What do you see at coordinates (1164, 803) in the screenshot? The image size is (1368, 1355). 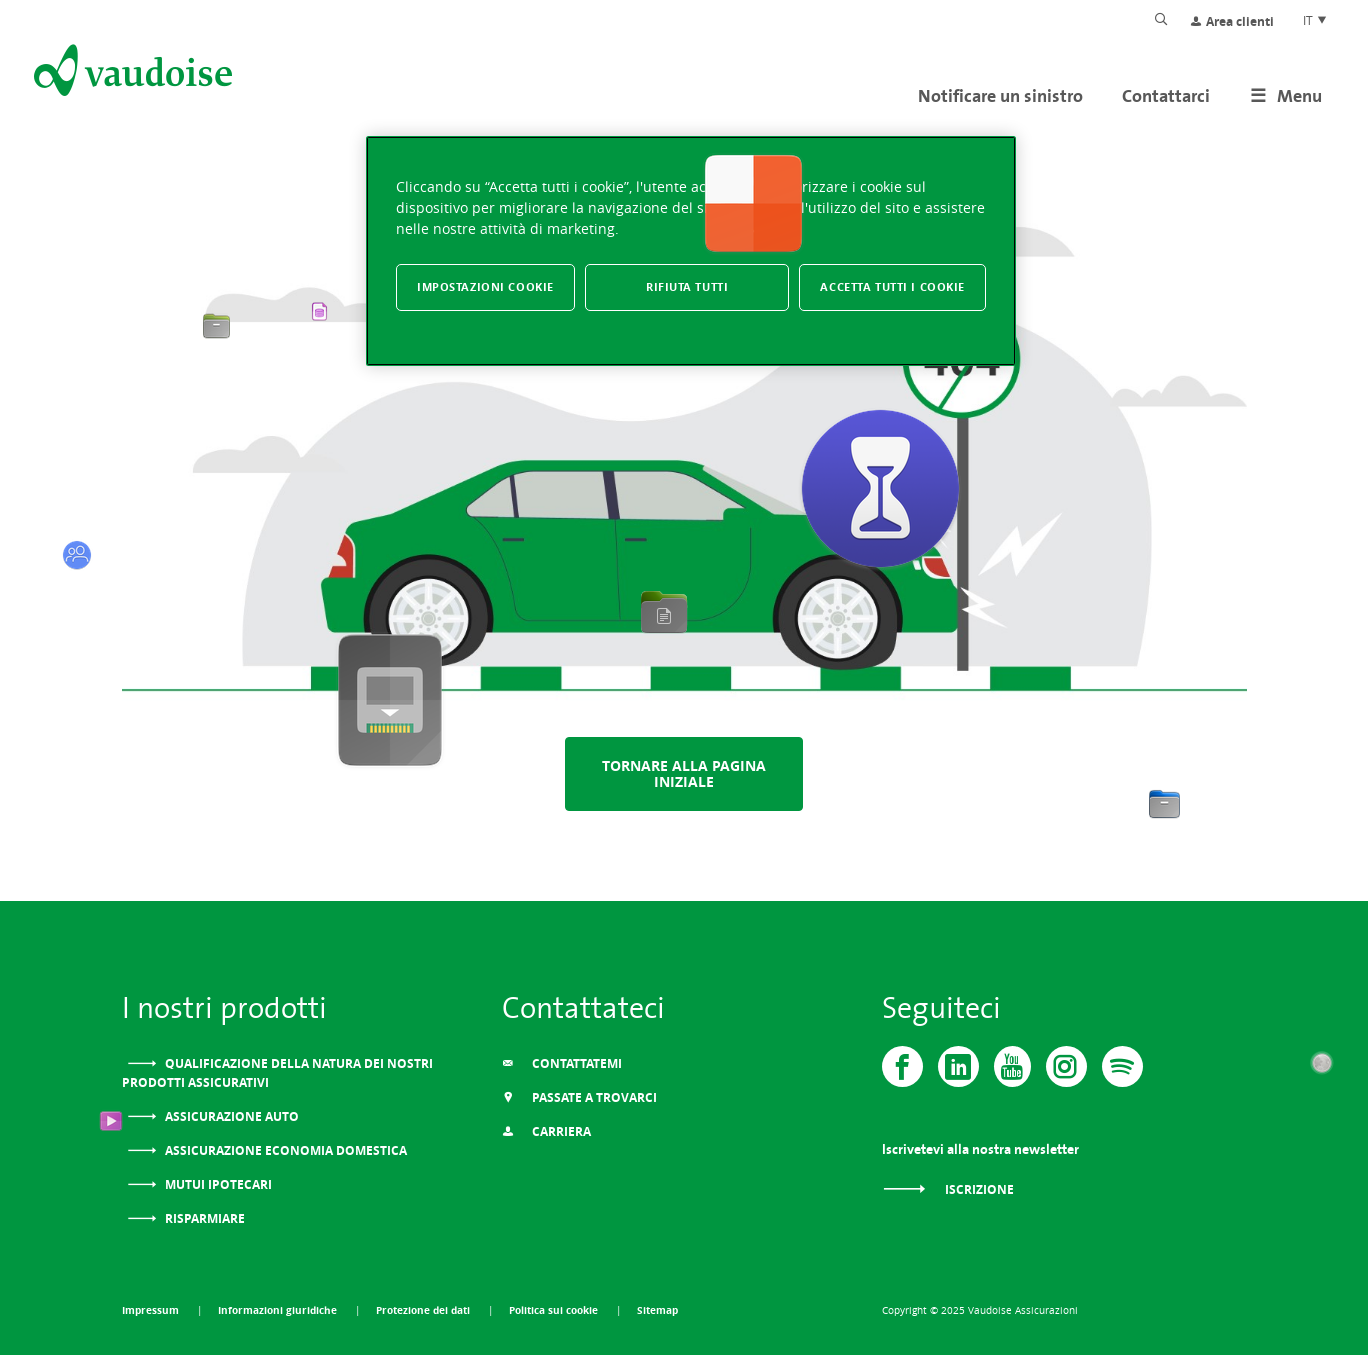 I see `open the nautilus file manager` at bounding box center [1164, 803].